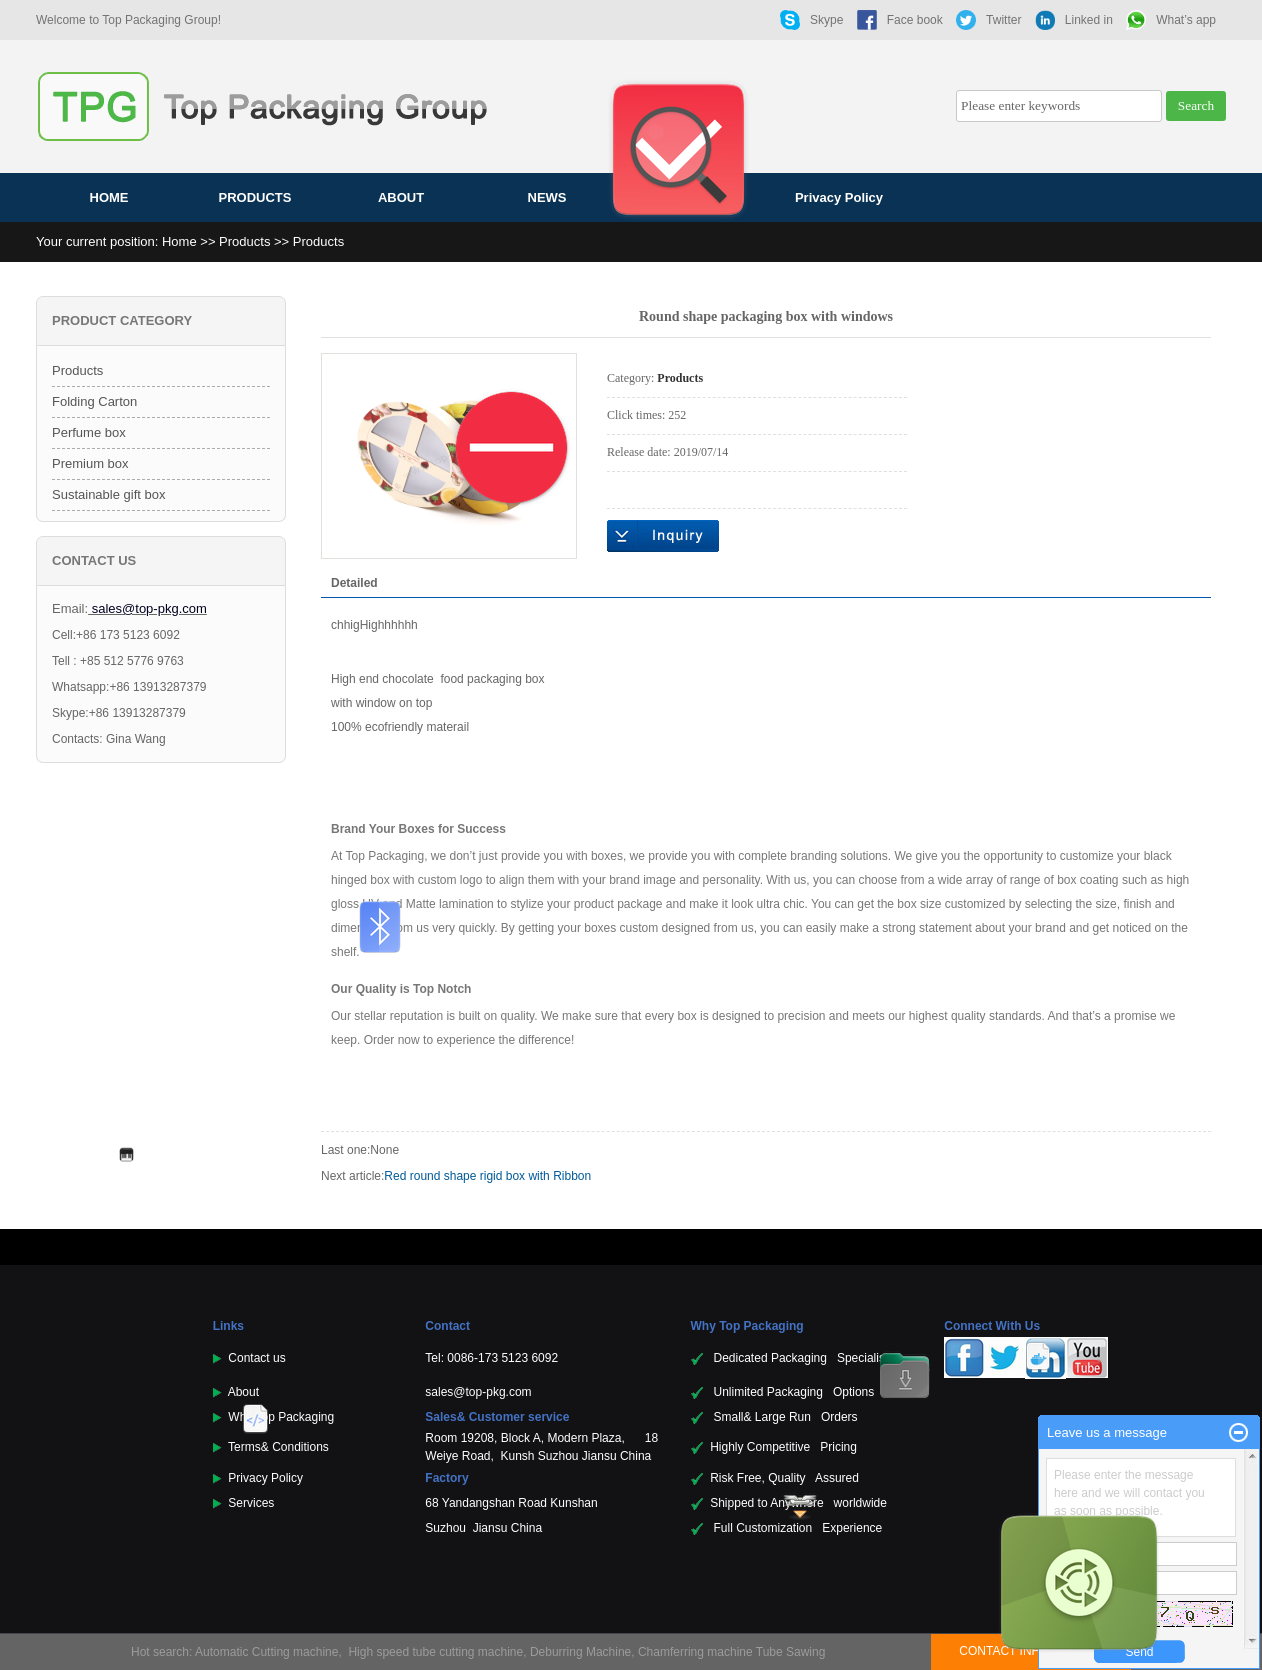 The height and width of the screenshot is (1670, 1262). Describe the element at coordinates (511, 447) in the screenshot. I see `indicates an error or critical issue has occurred` at that location.